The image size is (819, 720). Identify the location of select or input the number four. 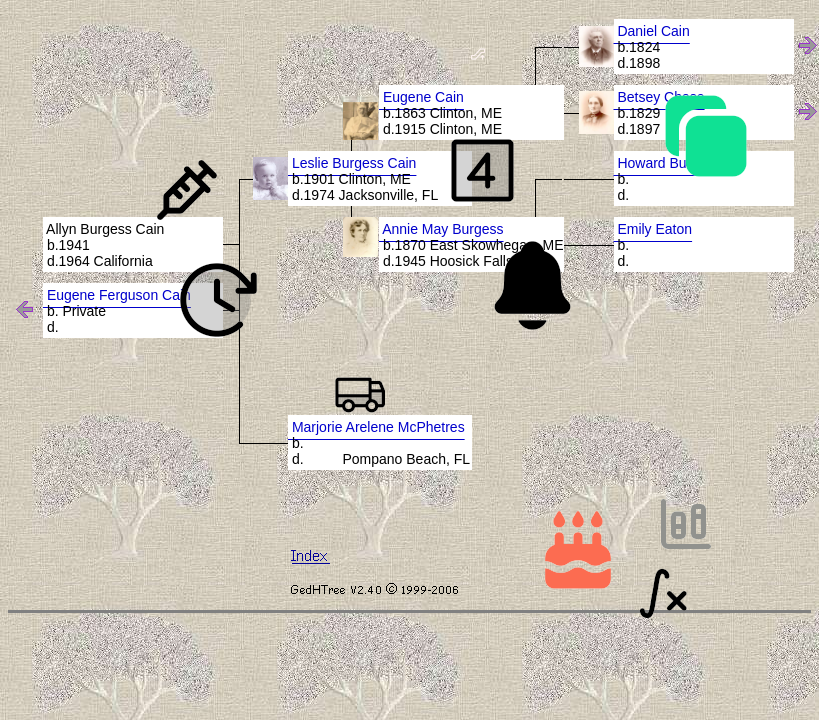
(482, 170).